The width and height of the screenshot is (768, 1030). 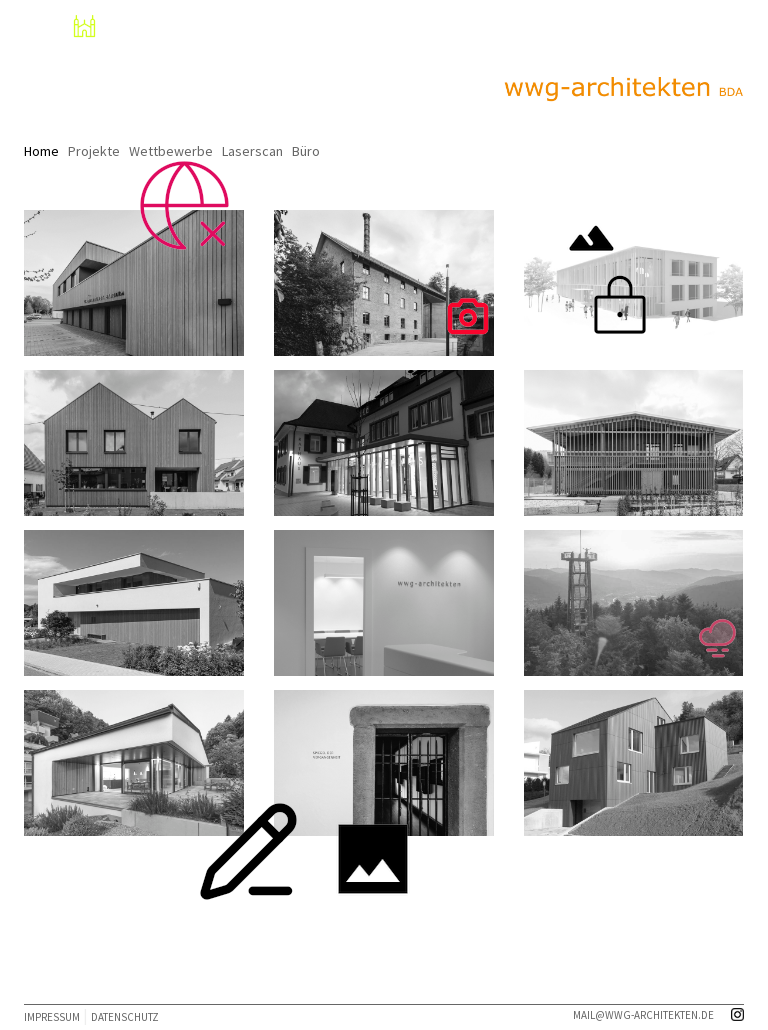 What do you see at coordinates (468, 317) in the screenshot?
I see `take a photo` at bounding box center [468, 317].